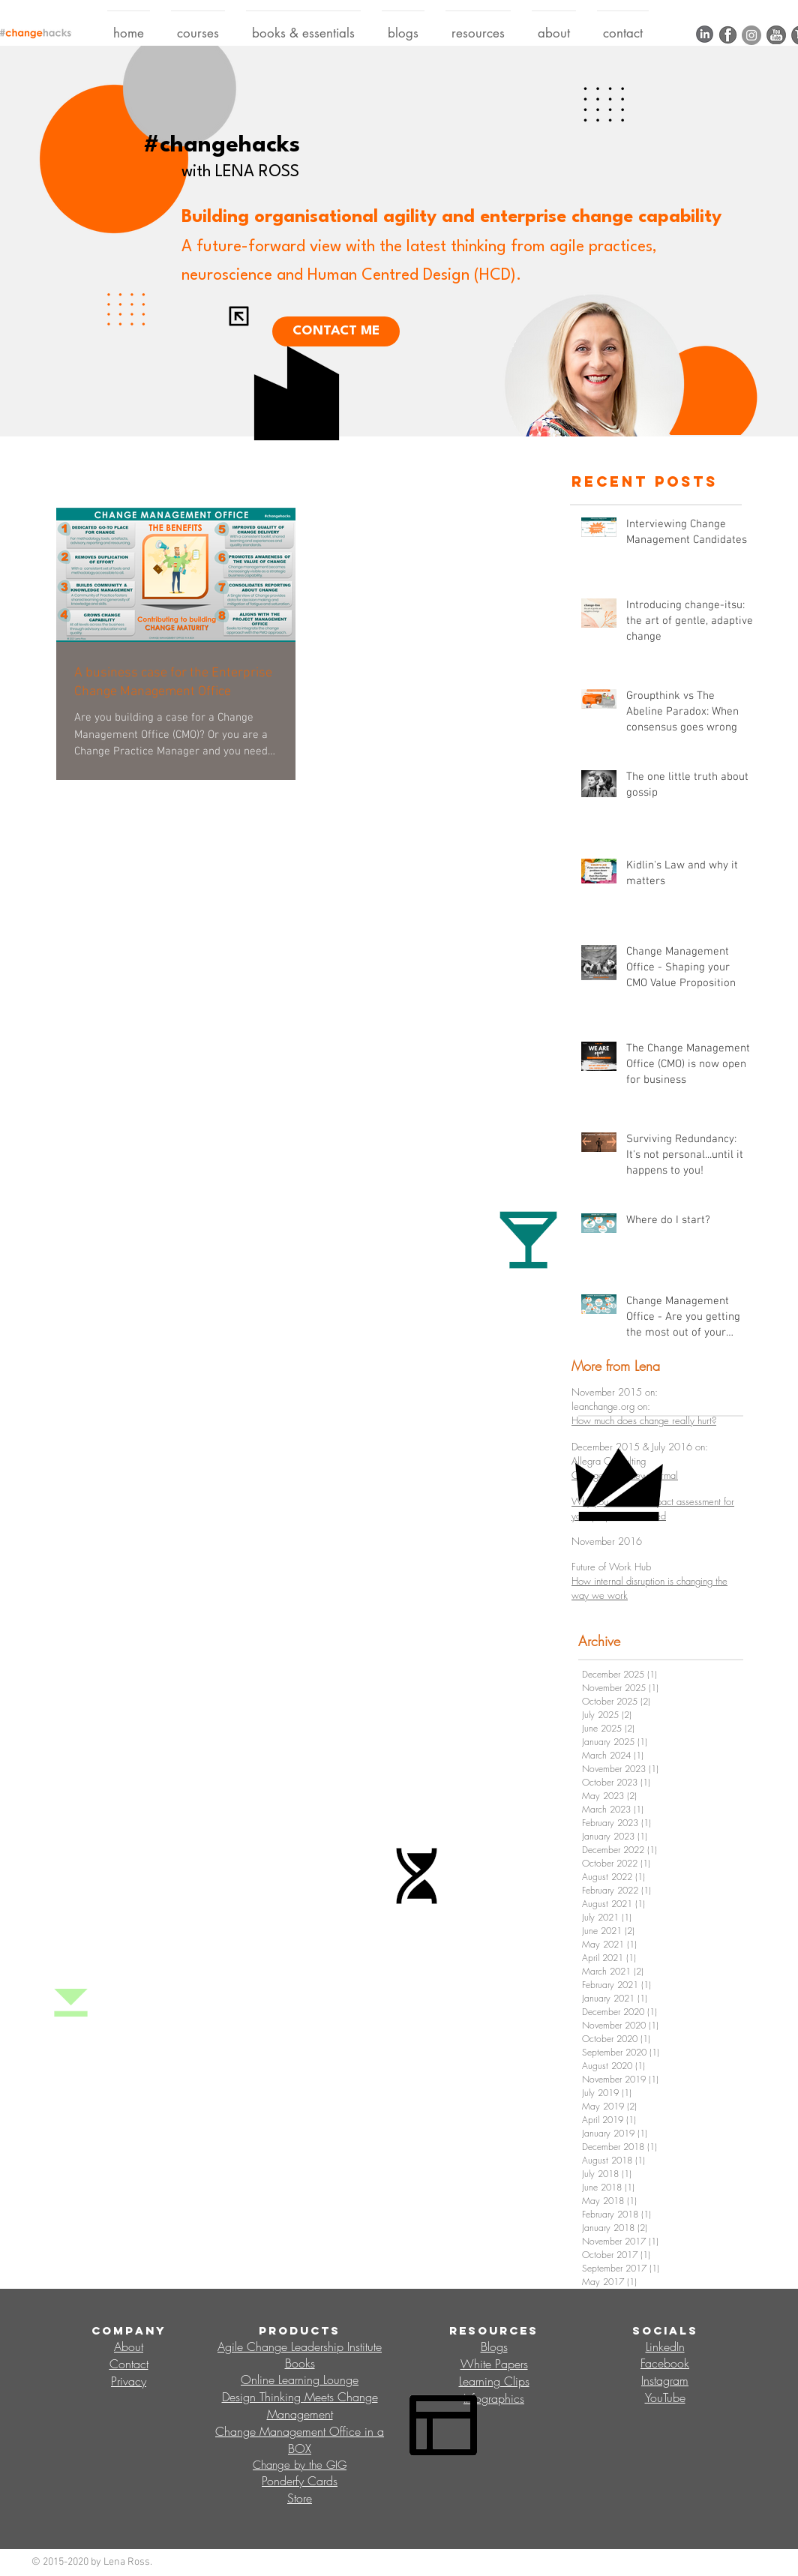 This screenshot has height=2576, width=798. Describe the element at coordinates (443, 2425) in the screenshot. I see `switch to sidebar layout view` at that location.